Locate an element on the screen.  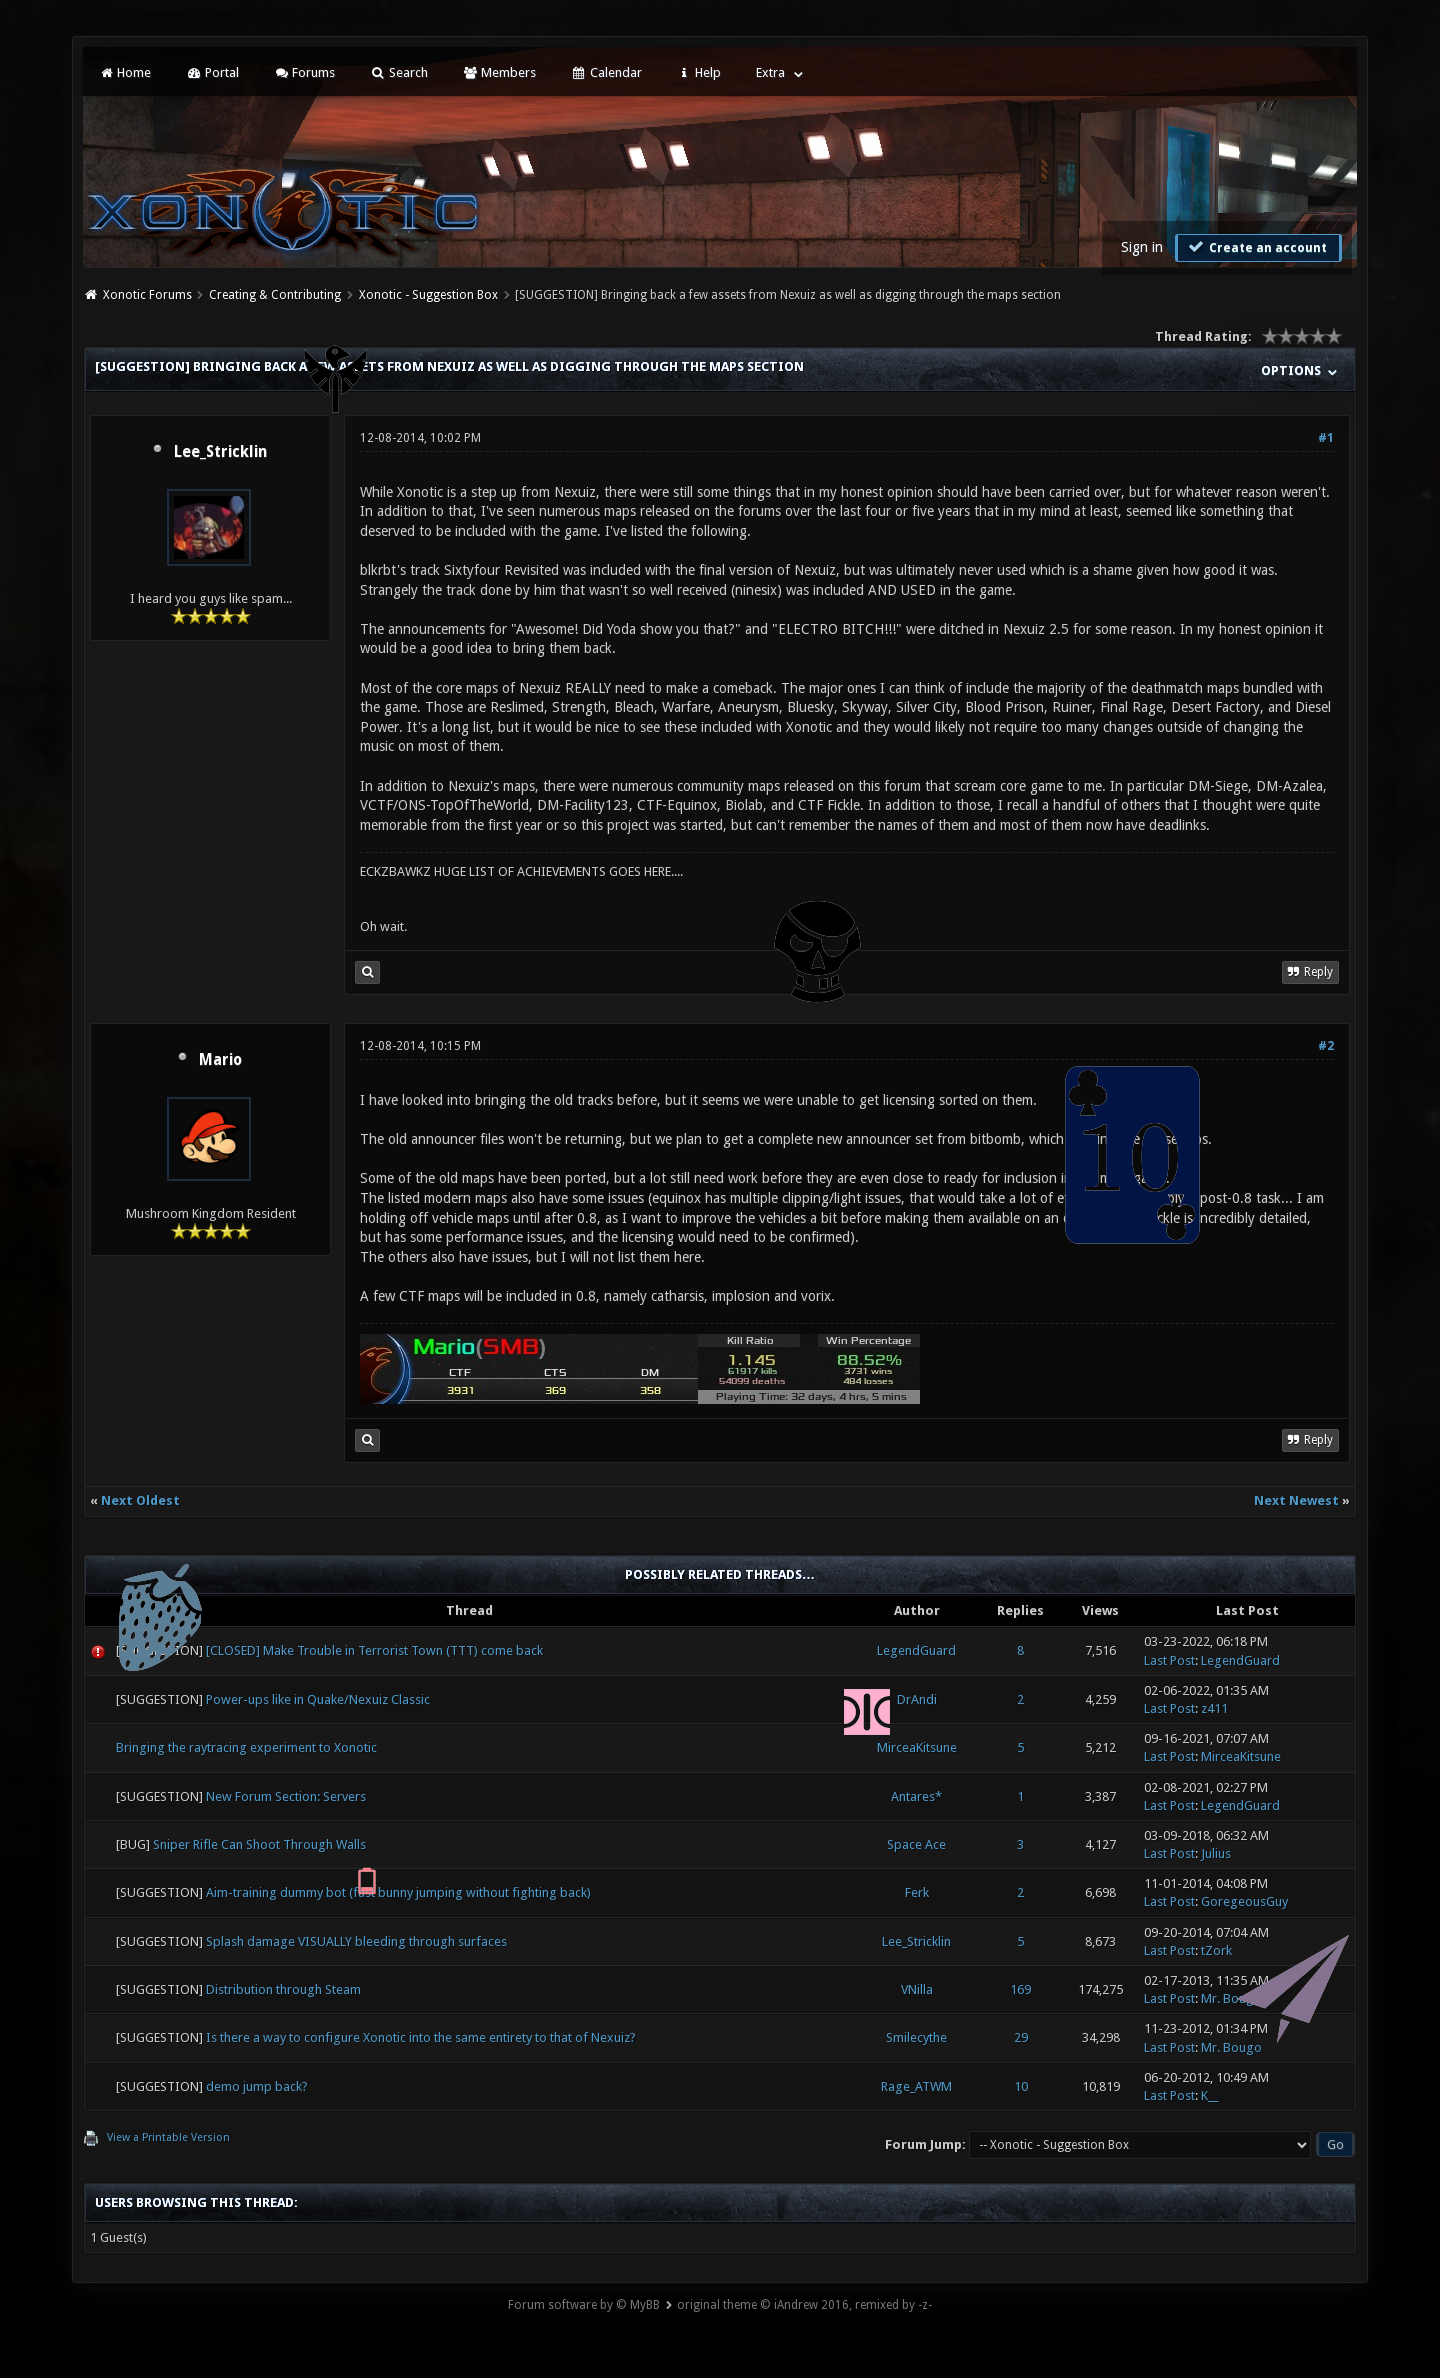
select strawberry flavor or ingredient is located at coordinates (160, 1617).